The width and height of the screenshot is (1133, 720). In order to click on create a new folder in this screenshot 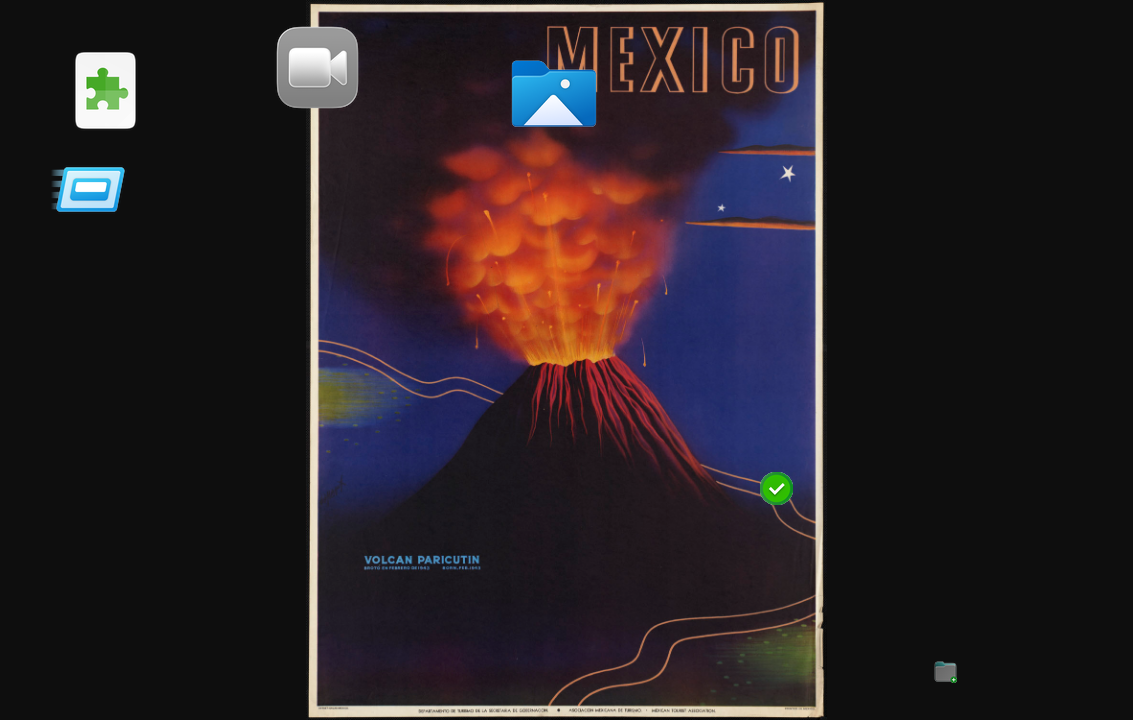, I will do `click(945, 671)`.